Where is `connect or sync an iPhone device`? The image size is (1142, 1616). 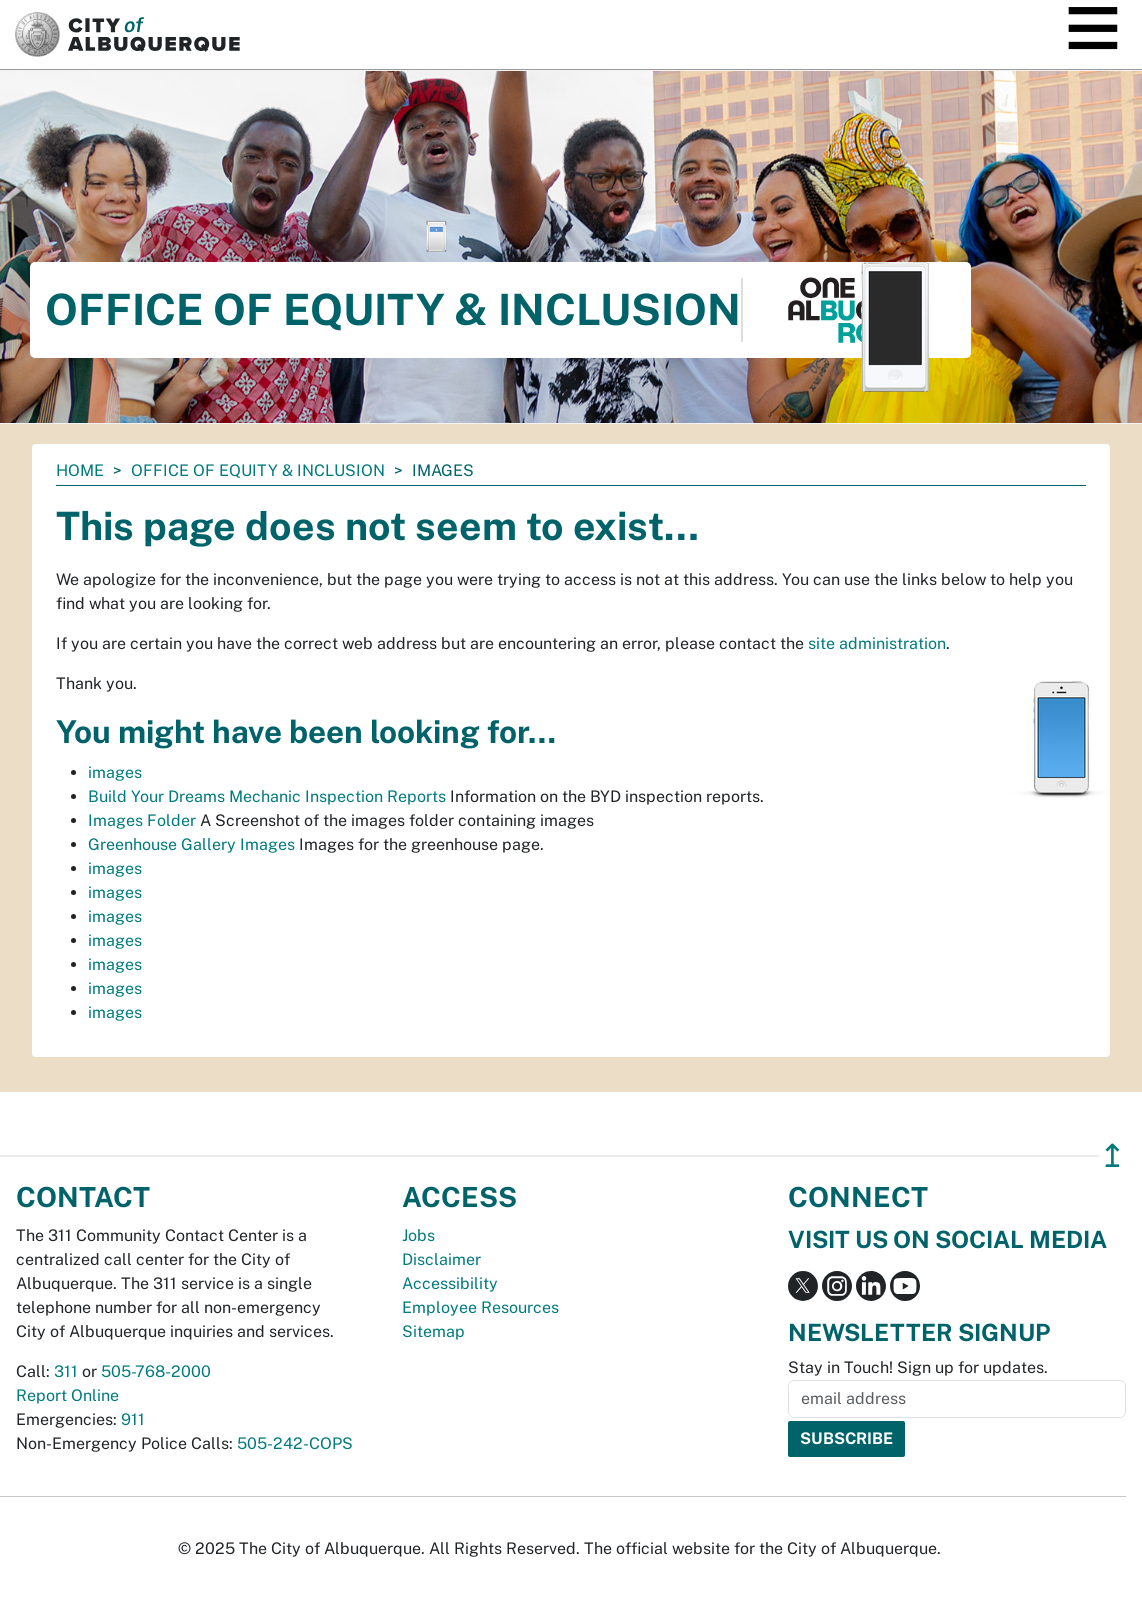
connect or sync an iPhone device is located at coordinates (1061, 739).